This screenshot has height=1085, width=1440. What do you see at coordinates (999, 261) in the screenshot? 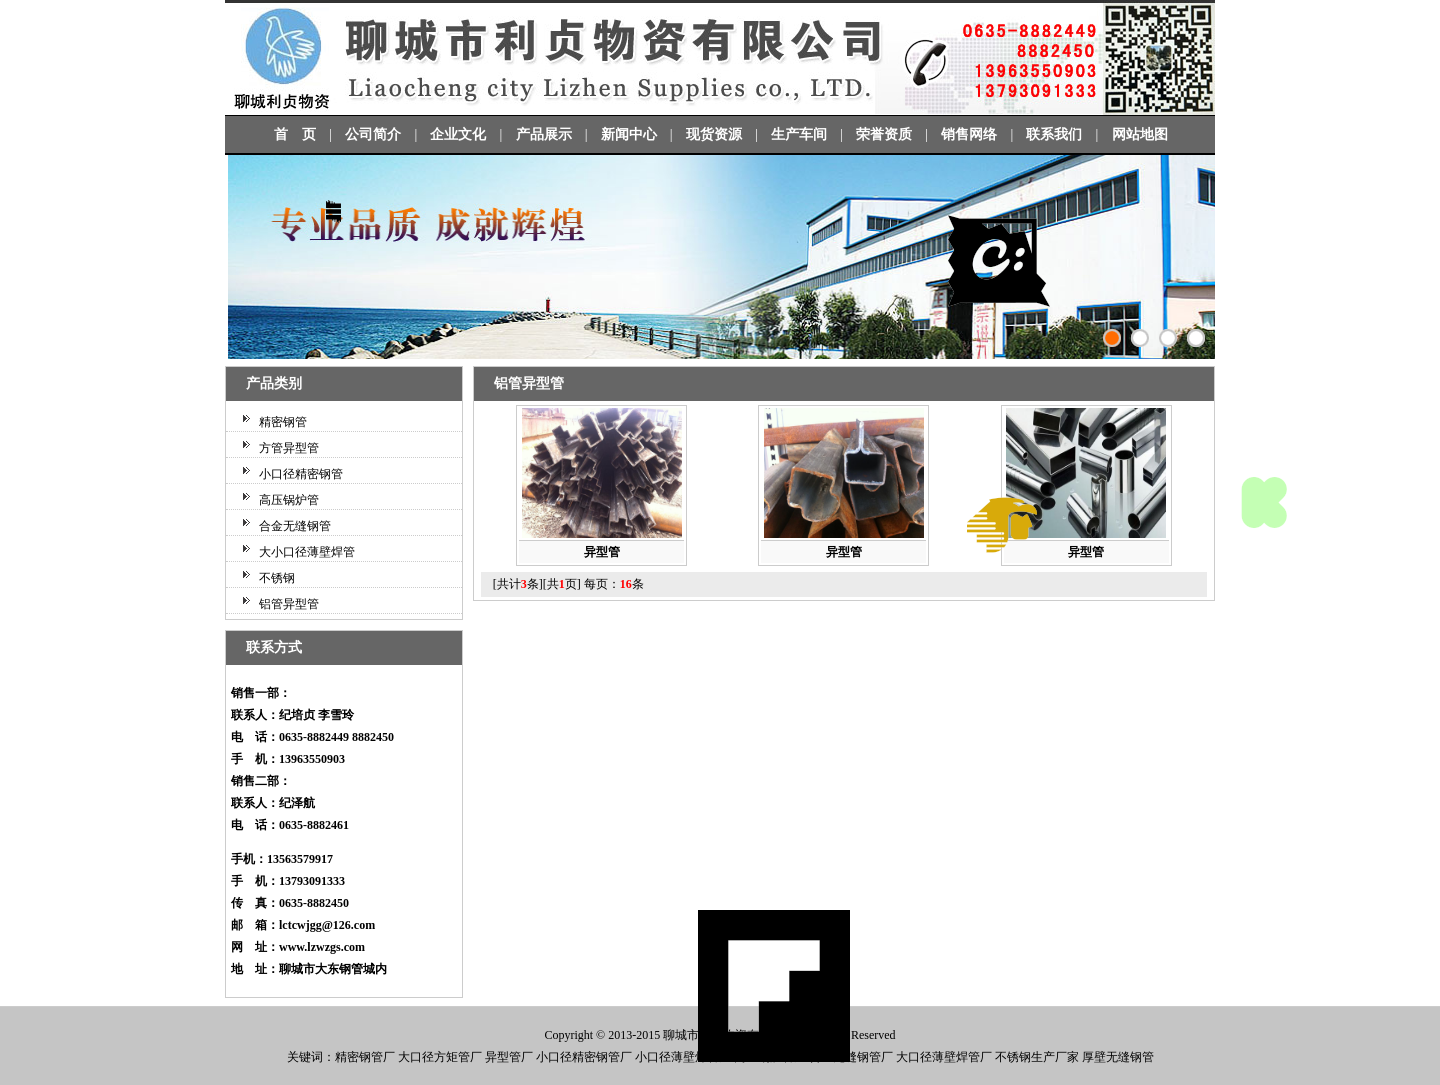
I see `chocolatey package manager logo` at bounding box center [999, 261].